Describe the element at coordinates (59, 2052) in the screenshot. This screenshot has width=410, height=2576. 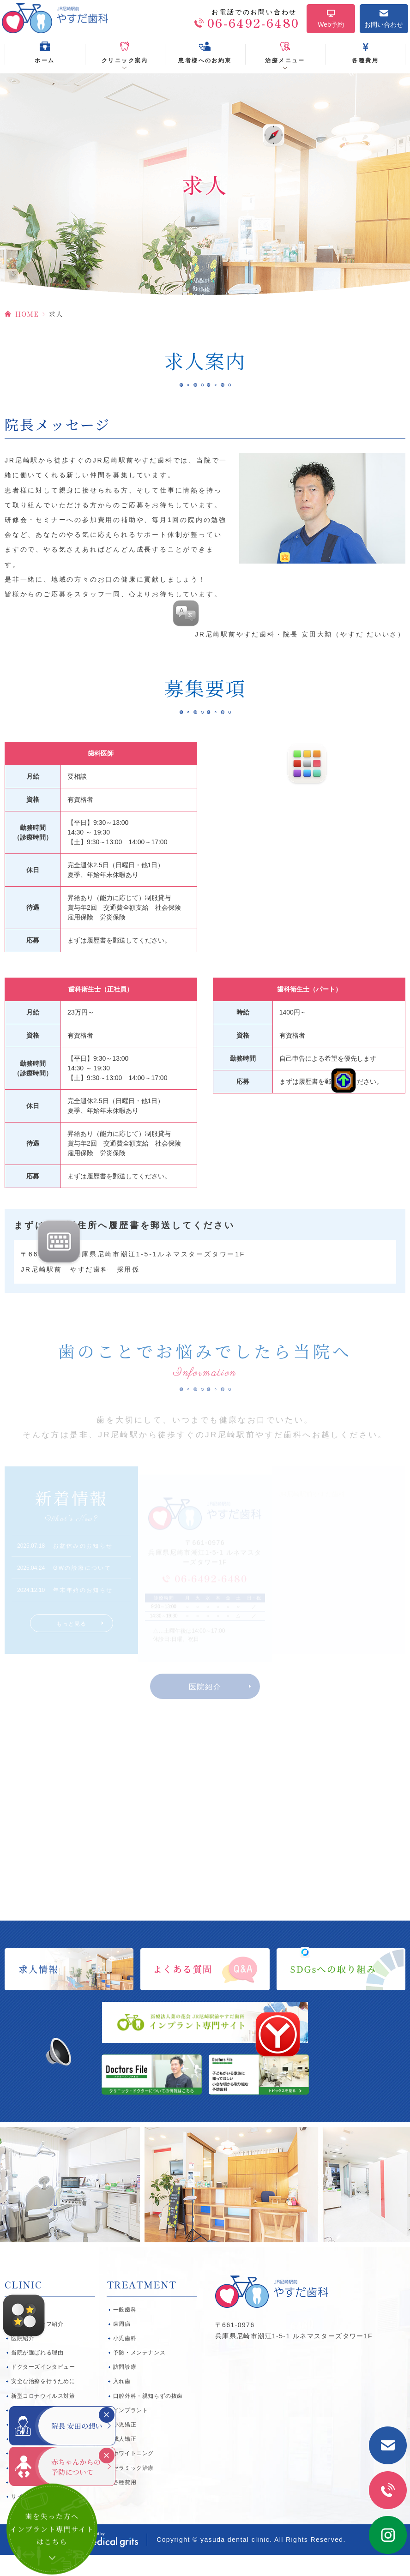
I see `adjust speaker or audio output settings` at that location.